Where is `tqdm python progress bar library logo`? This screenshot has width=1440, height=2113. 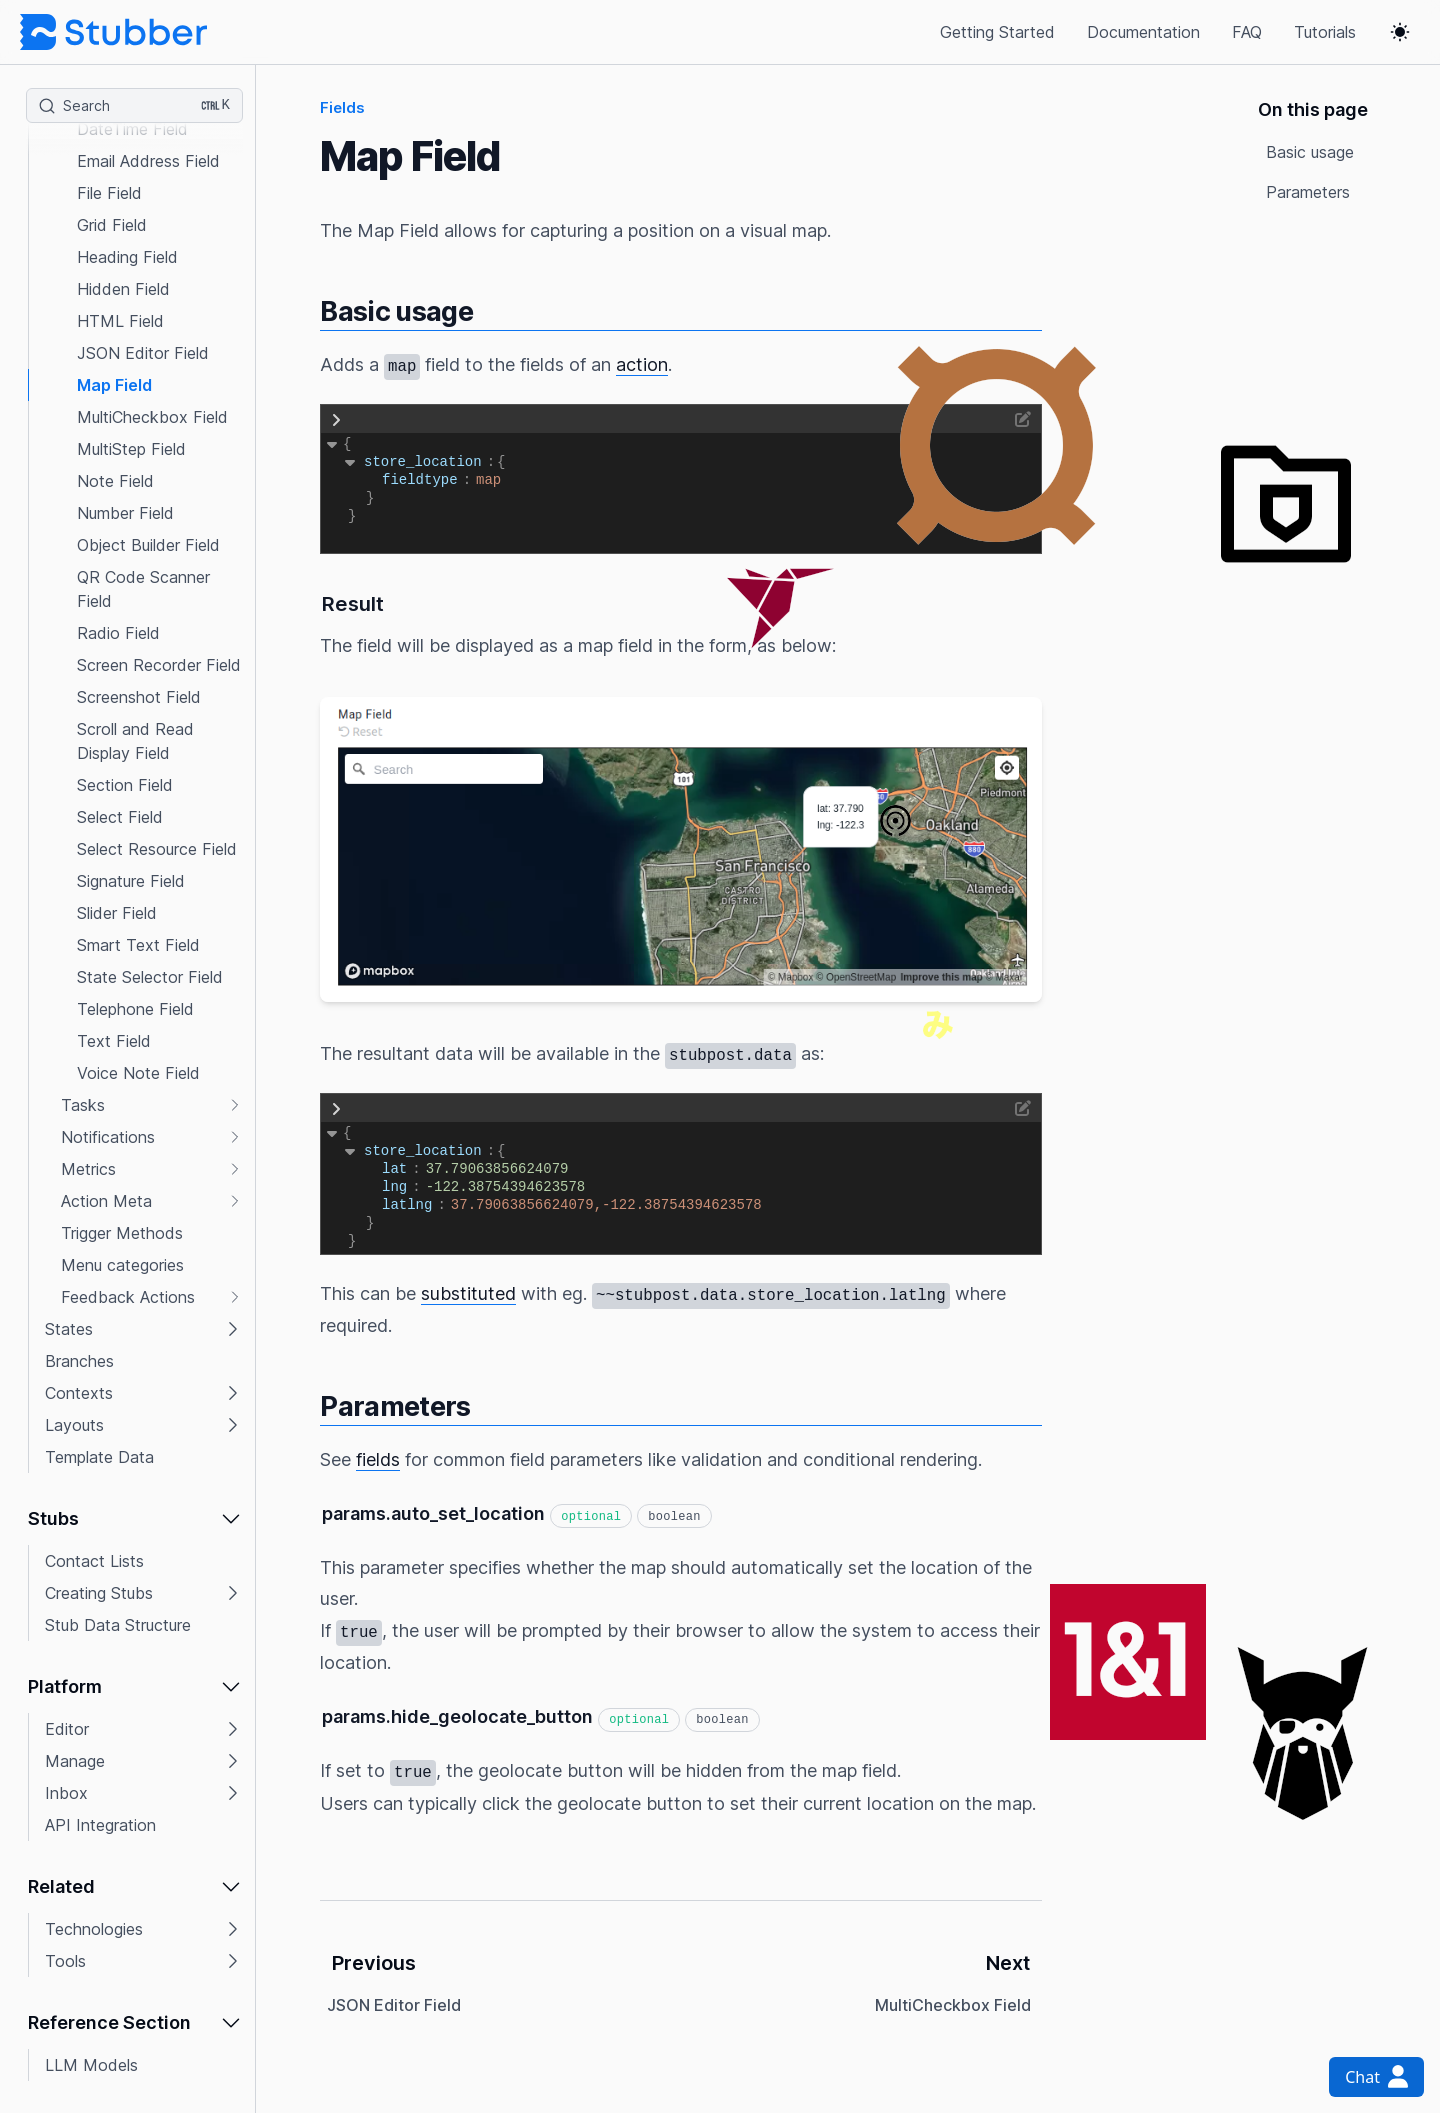
tqdm python progress bar library logo is located at coordinates (895, 820).